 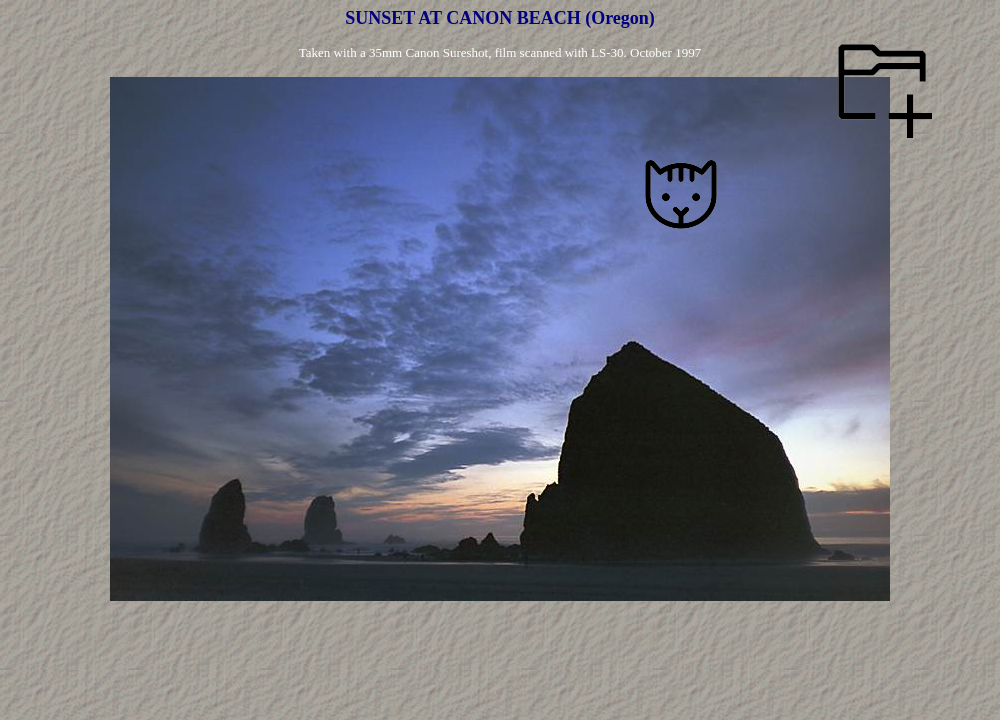 What do you see at coordinates (681, 193) in the screenshot?
I see `view pet or animal-related content` at bounding box center [681, 193].